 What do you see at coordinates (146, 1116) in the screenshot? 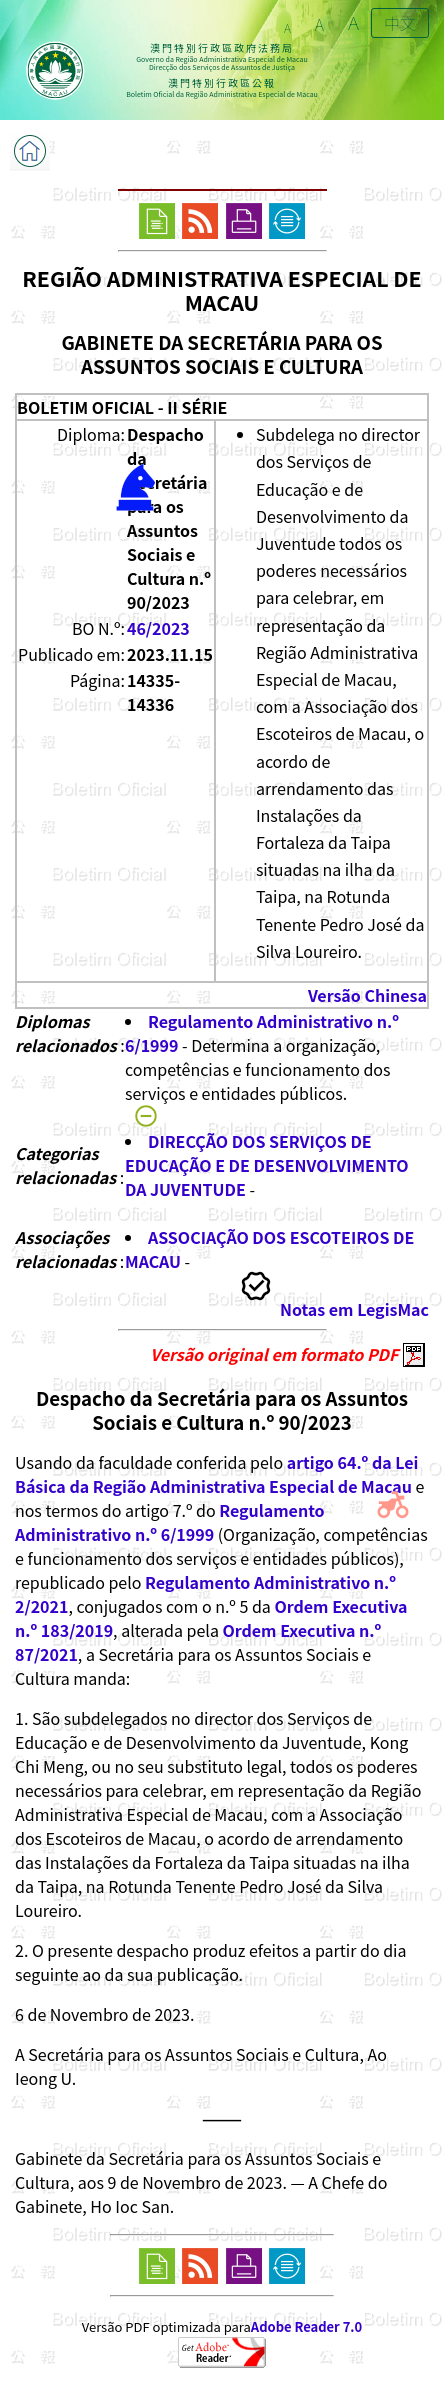
I see `remove item from list or selection` at bounding box center [146, 1116].